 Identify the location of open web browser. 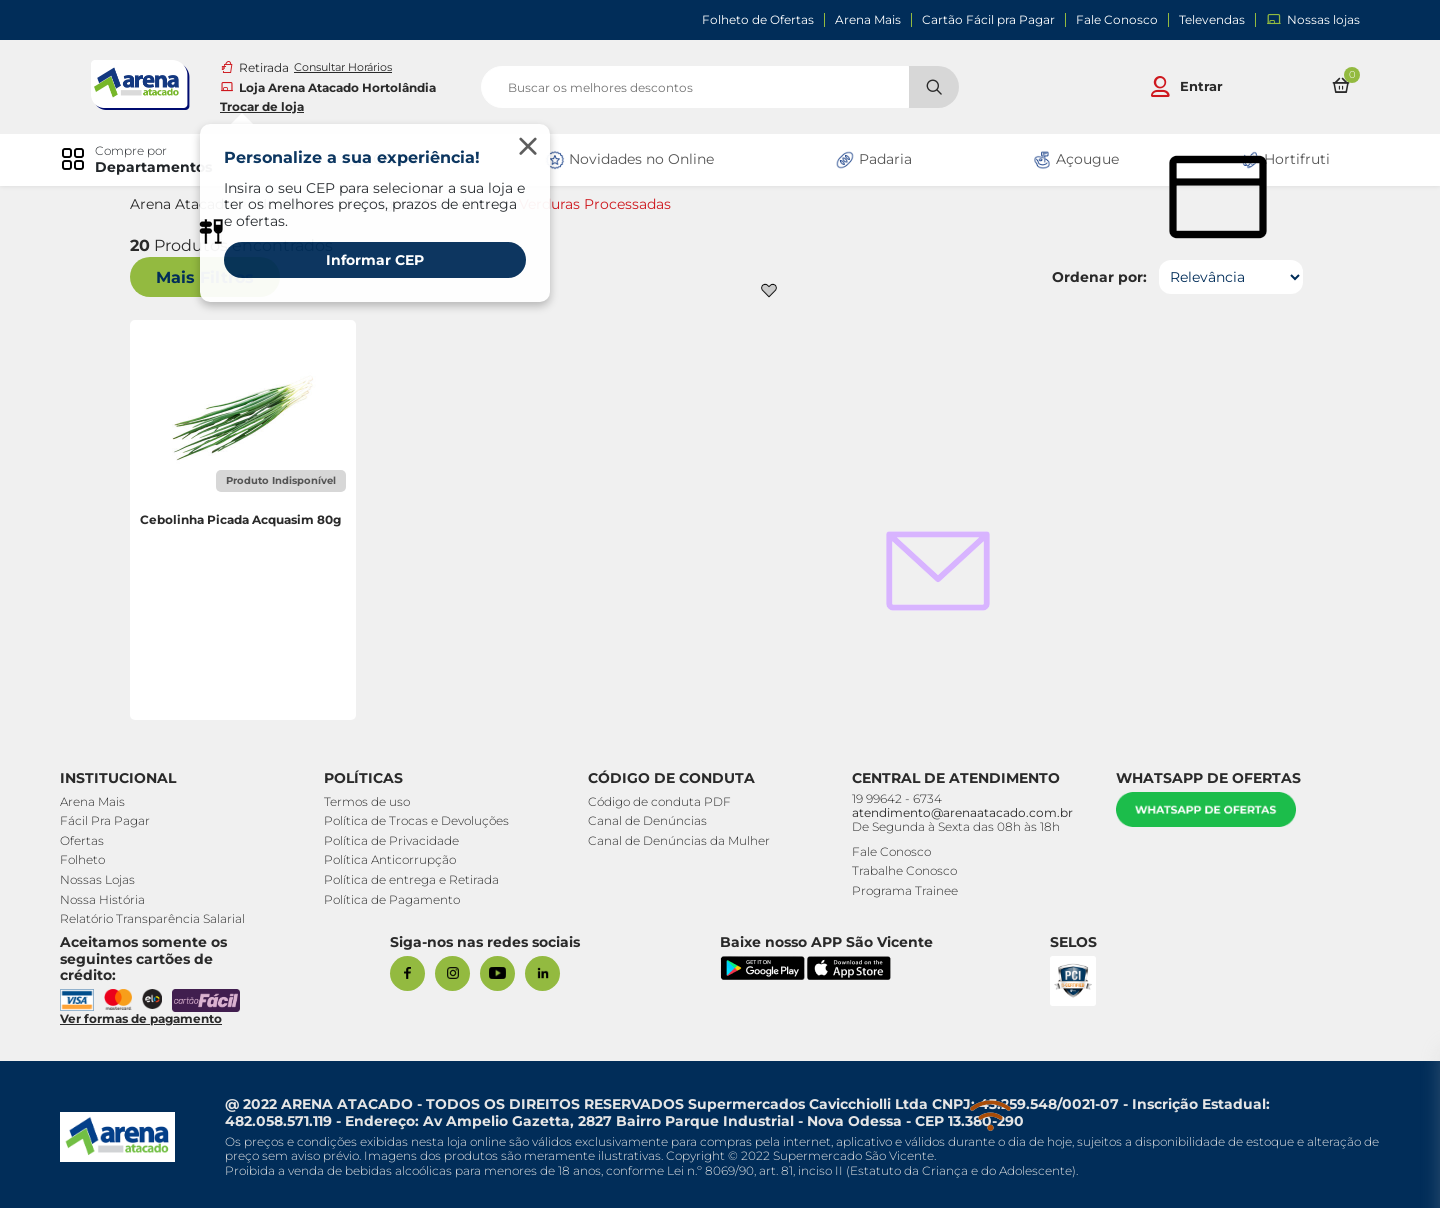
(1218, 197).